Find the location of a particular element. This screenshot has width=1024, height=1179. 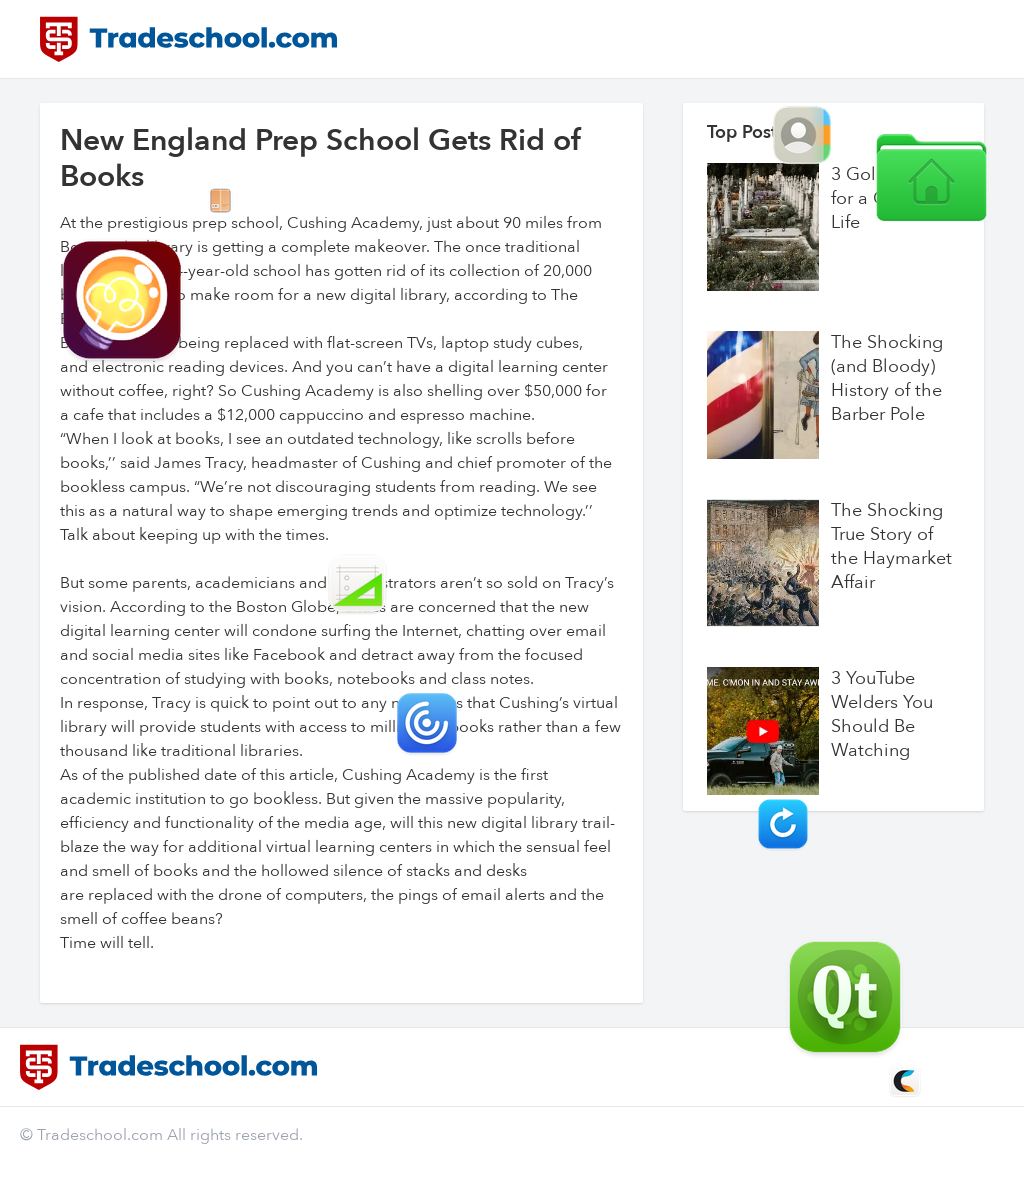

open the receiver app is located at coordinates (427, 723).